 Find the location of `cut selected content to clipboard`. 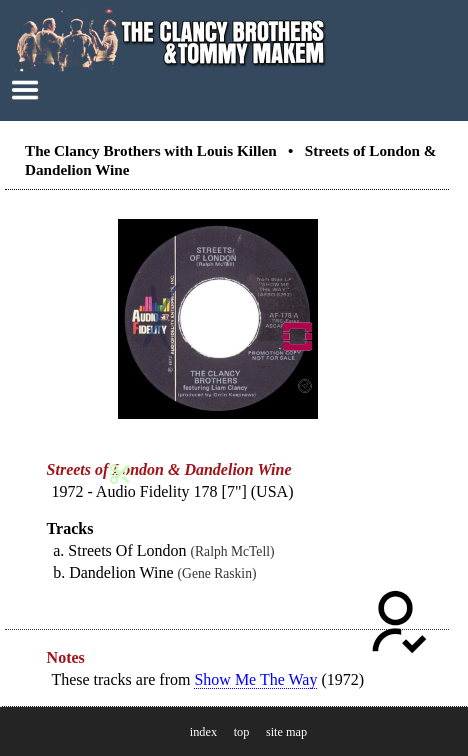

cut selected content to clipboard is located at coordinates (120, 474).